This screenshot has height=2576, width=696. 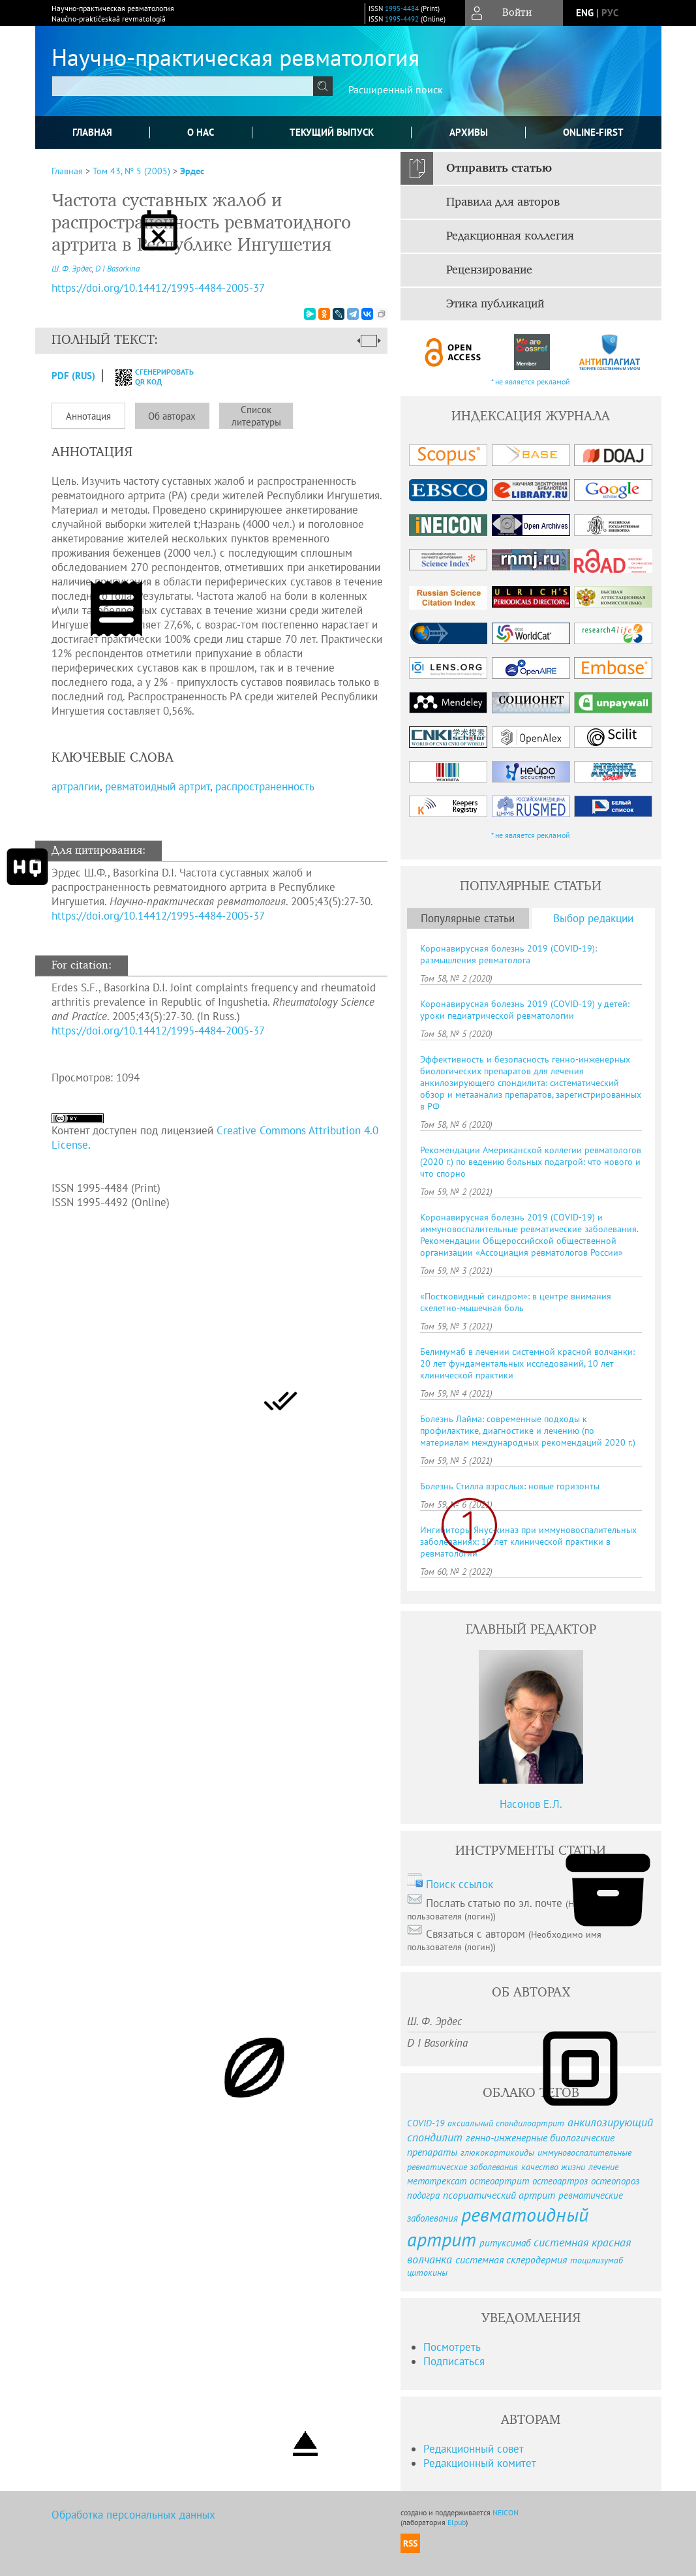 I want to click on archive selected items, so click(x=608, y=1890).